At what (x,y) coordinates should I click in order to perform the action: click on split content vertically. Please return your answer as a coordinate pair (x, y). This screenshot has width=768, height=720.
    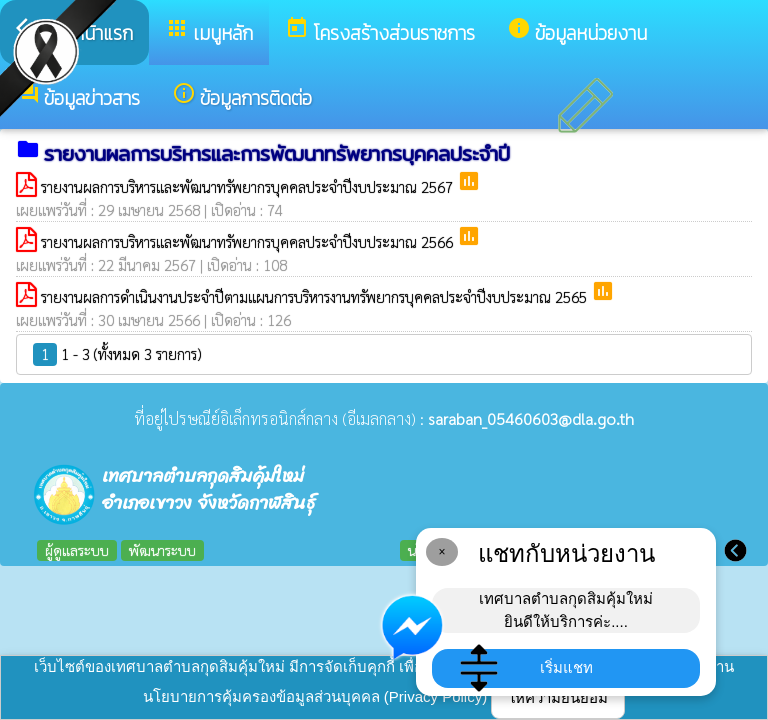
    Looking at the image, I should click on (479, 668).